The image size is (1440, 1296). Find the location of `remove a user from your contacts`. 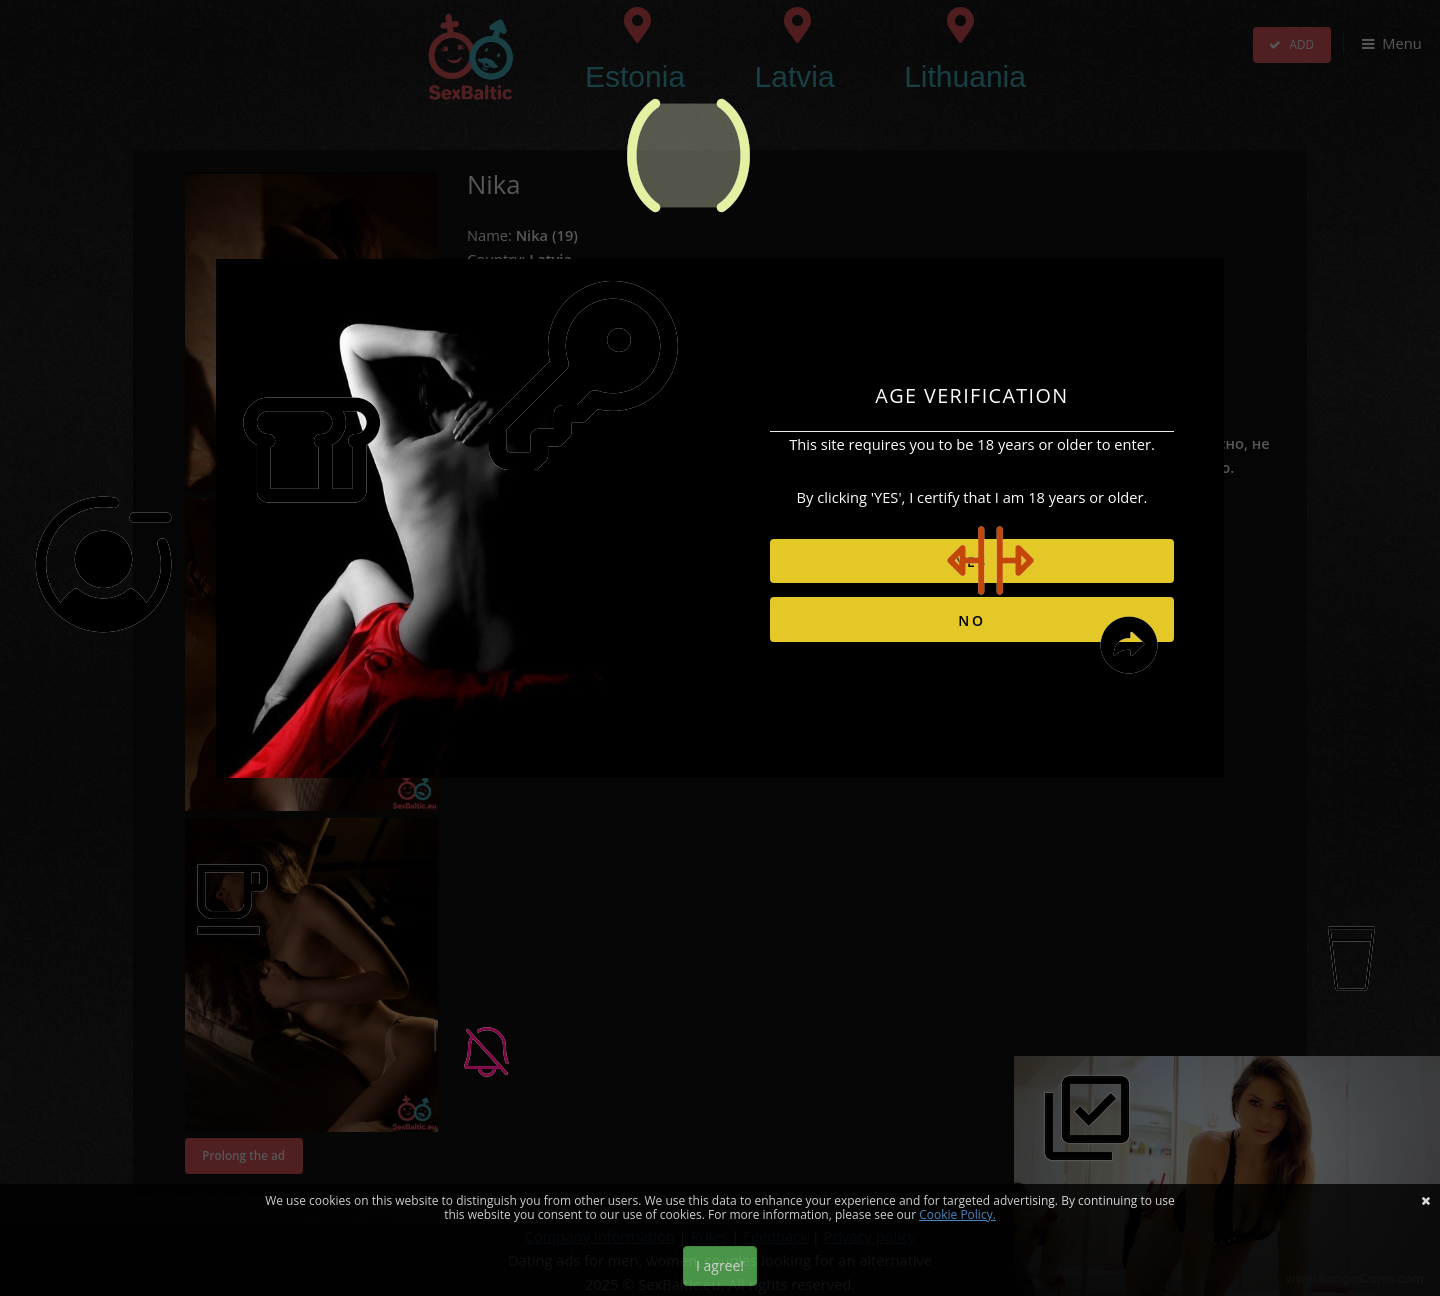

remove a user from your contacts is located at coordinates (103, 564).